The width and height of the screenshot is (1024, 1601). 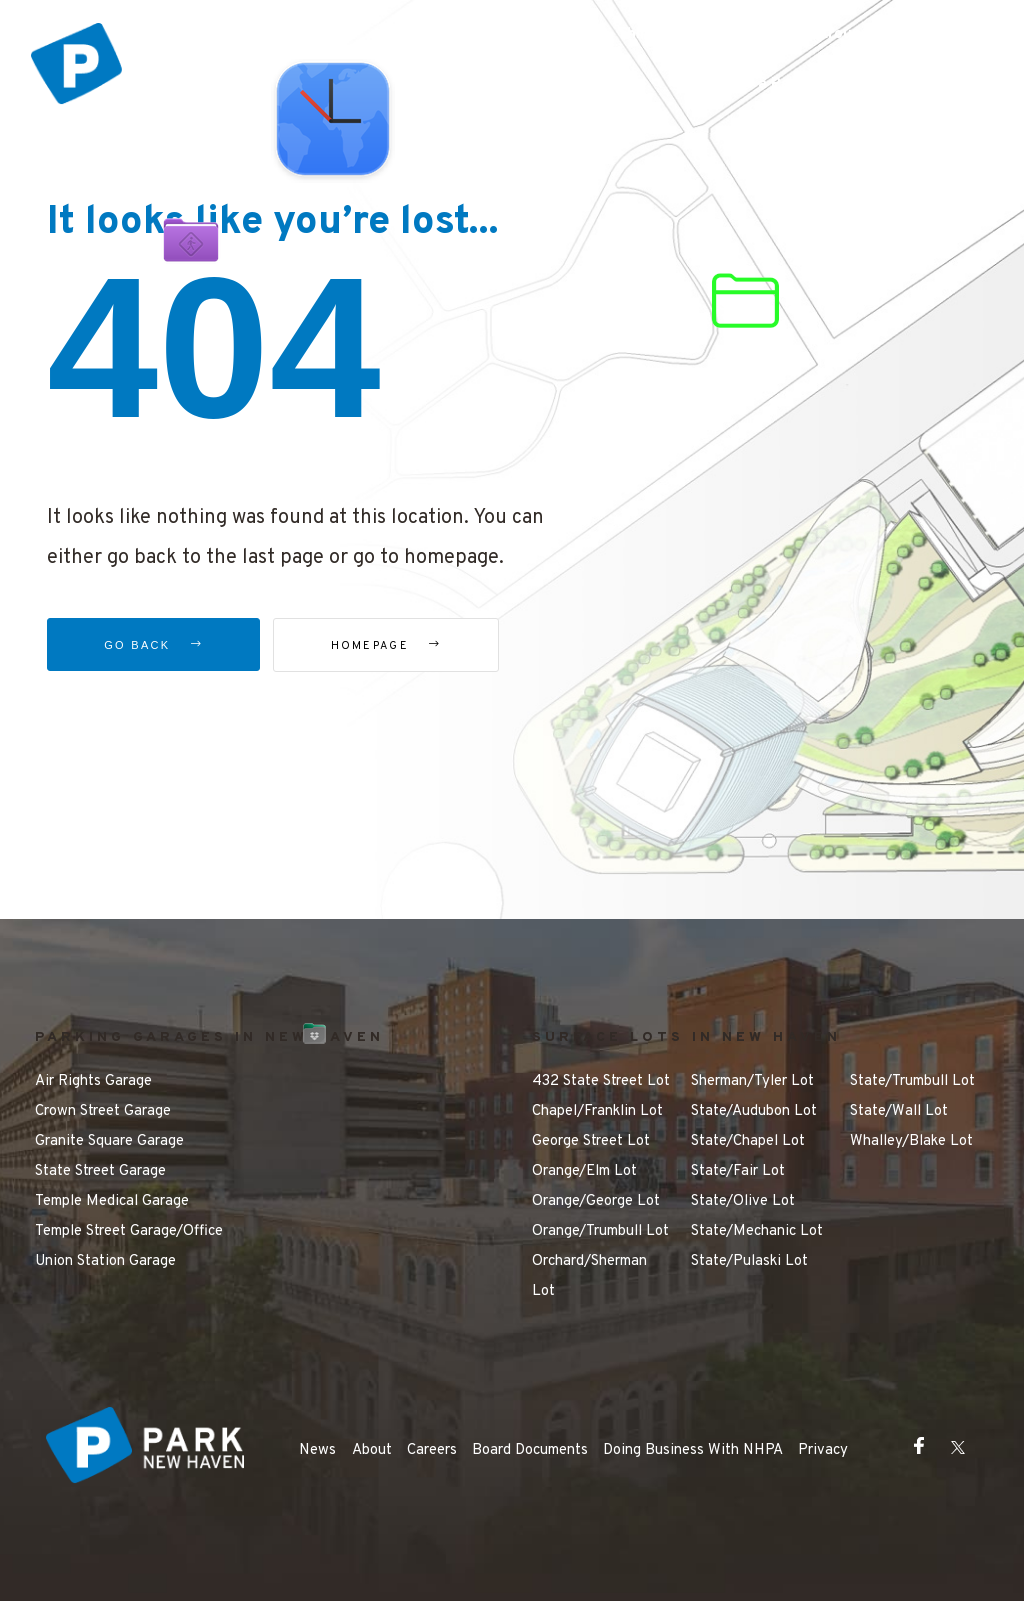 I want to click on configure network time protocol settings, so click(x=333, y=121).